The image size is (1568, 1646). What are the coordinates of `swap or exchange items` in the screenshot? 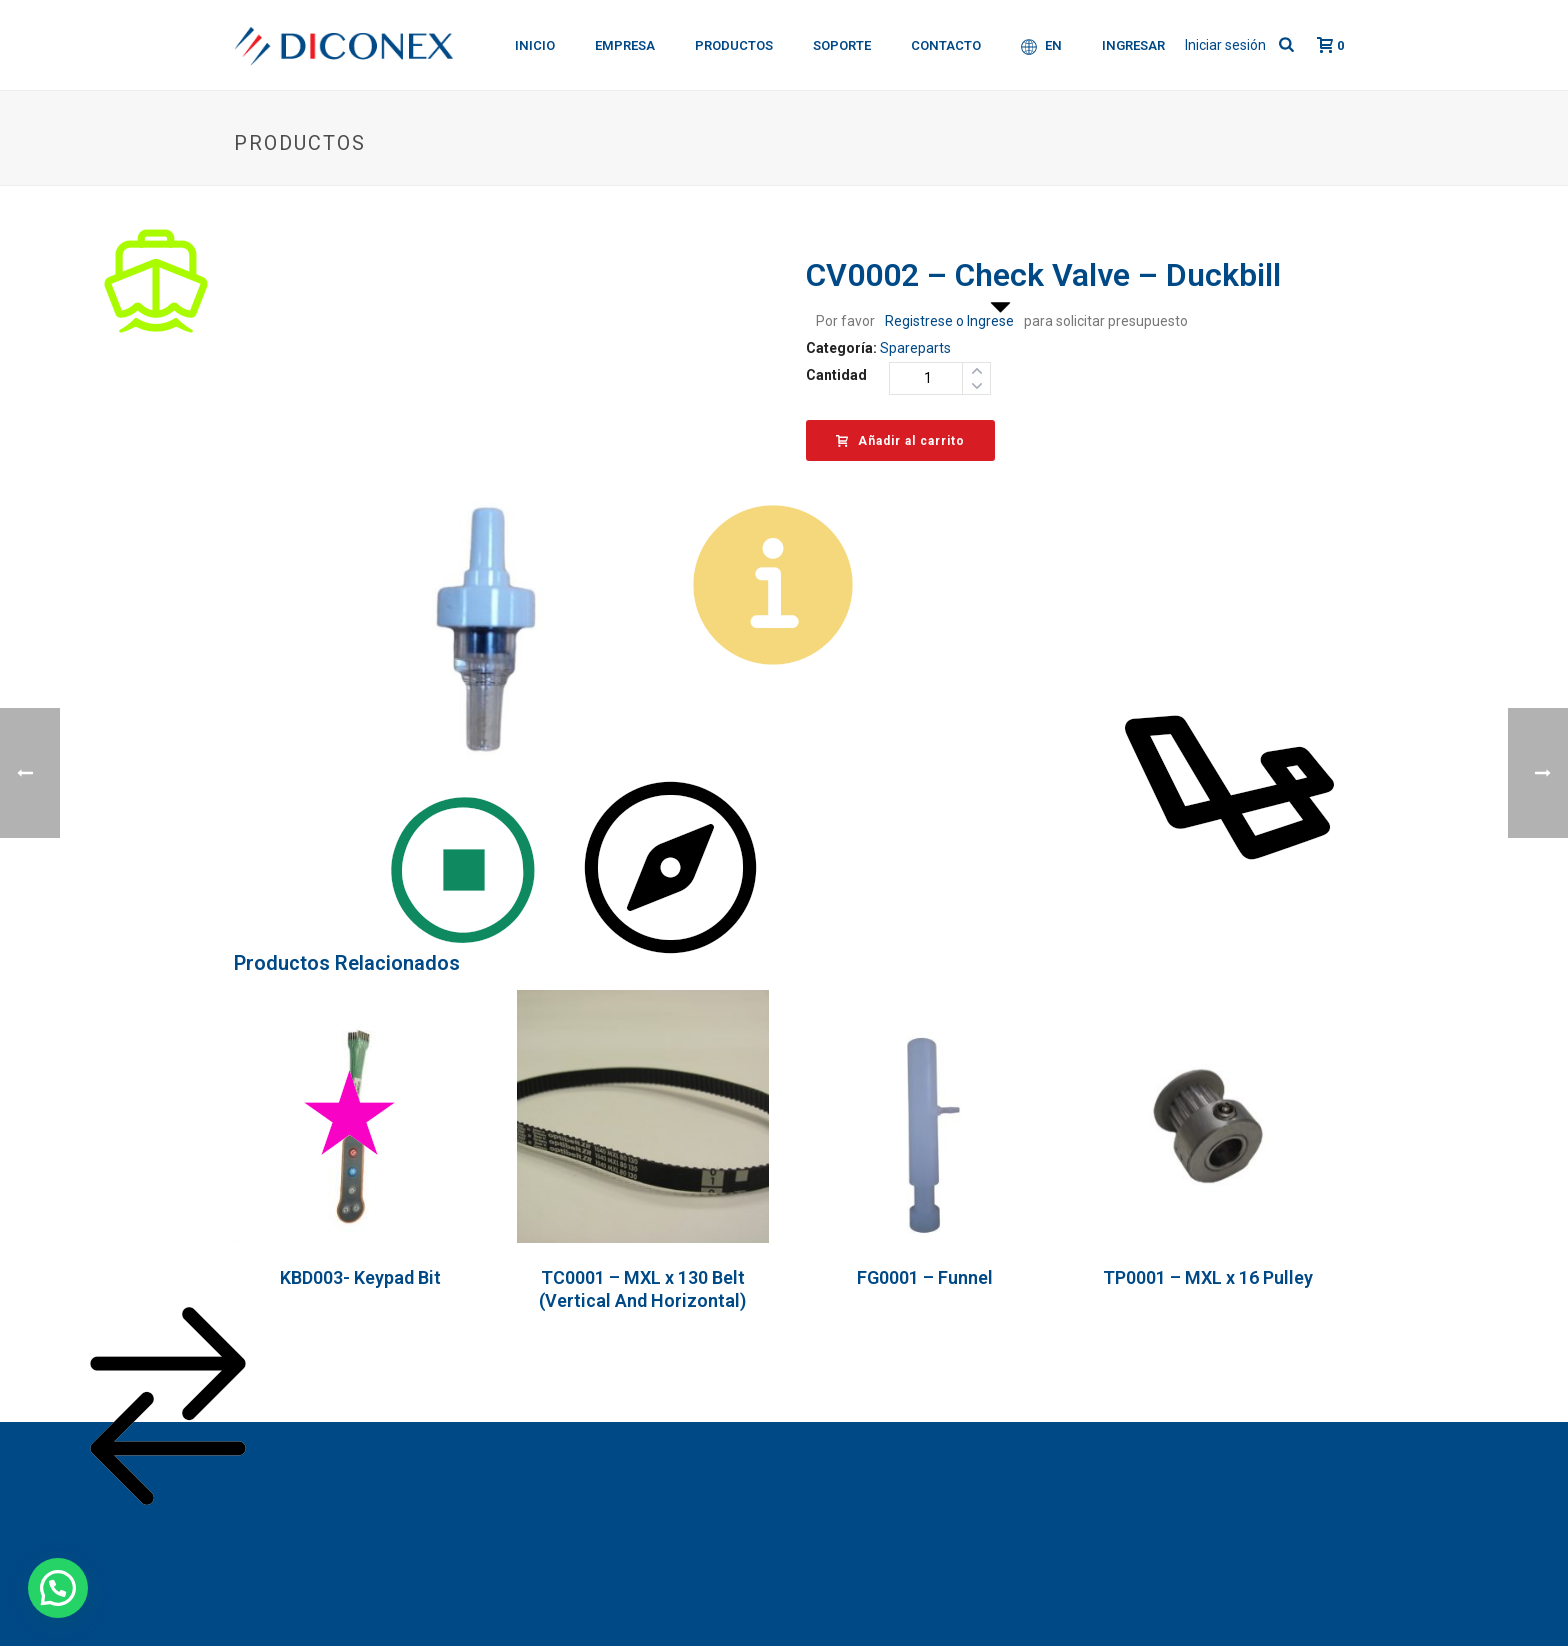 It's located at (168, 1406).